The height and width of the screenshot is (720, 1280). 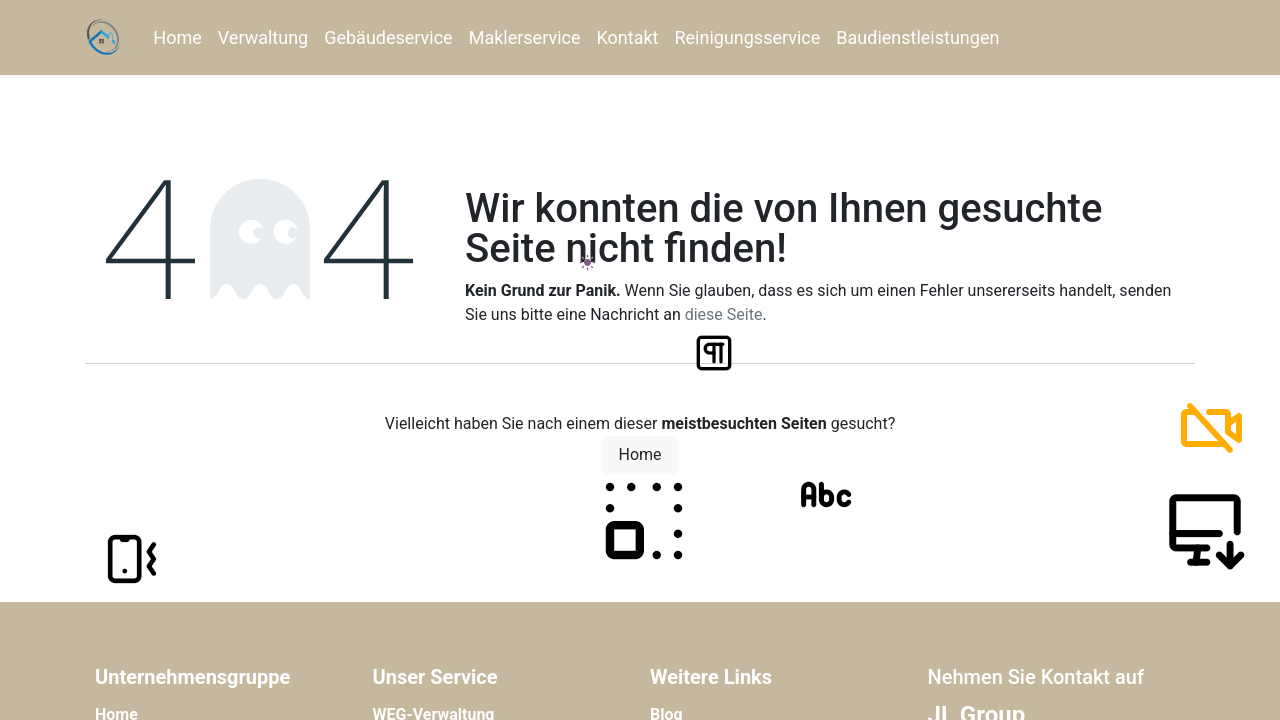 What do you see at coordinates (644, 521) in the screenshot?
I see `align content to bottom-left corner` at bounding box center [644, 521].